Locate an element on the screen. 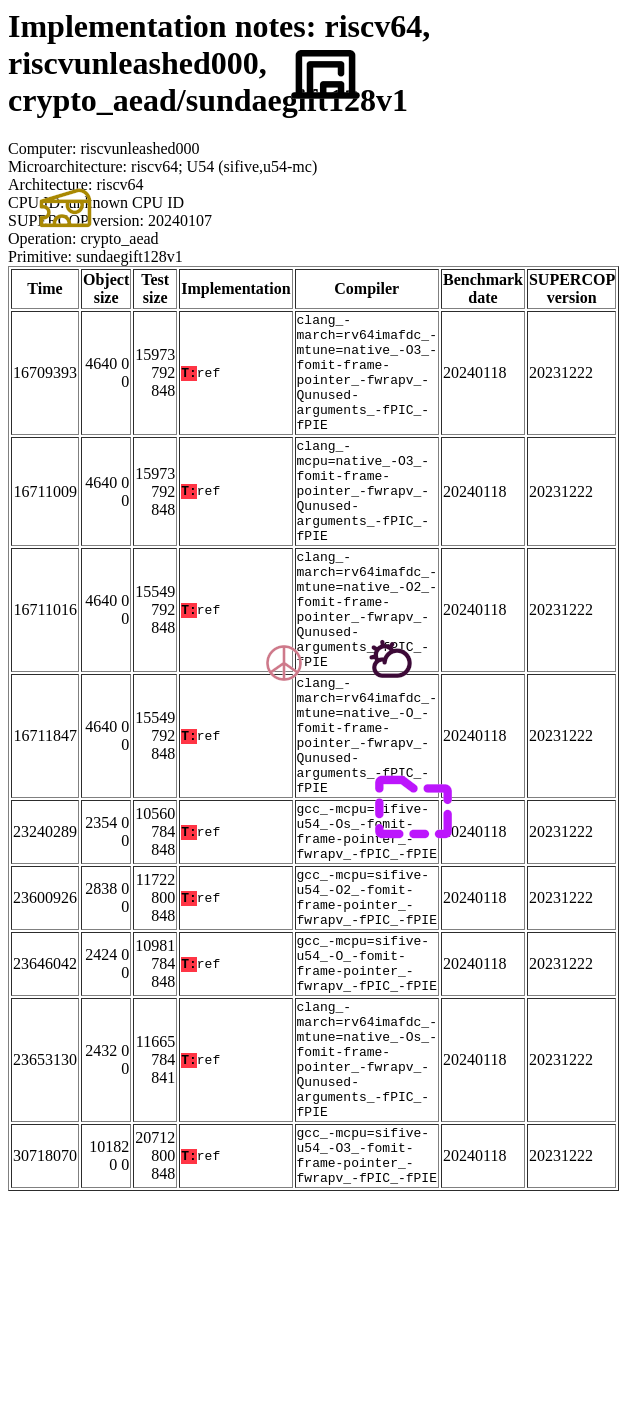 The width and height of the screenshot is (619, 1401). indicates a peaceful or non-violent mode/setting is located at coordinates (284, 663).